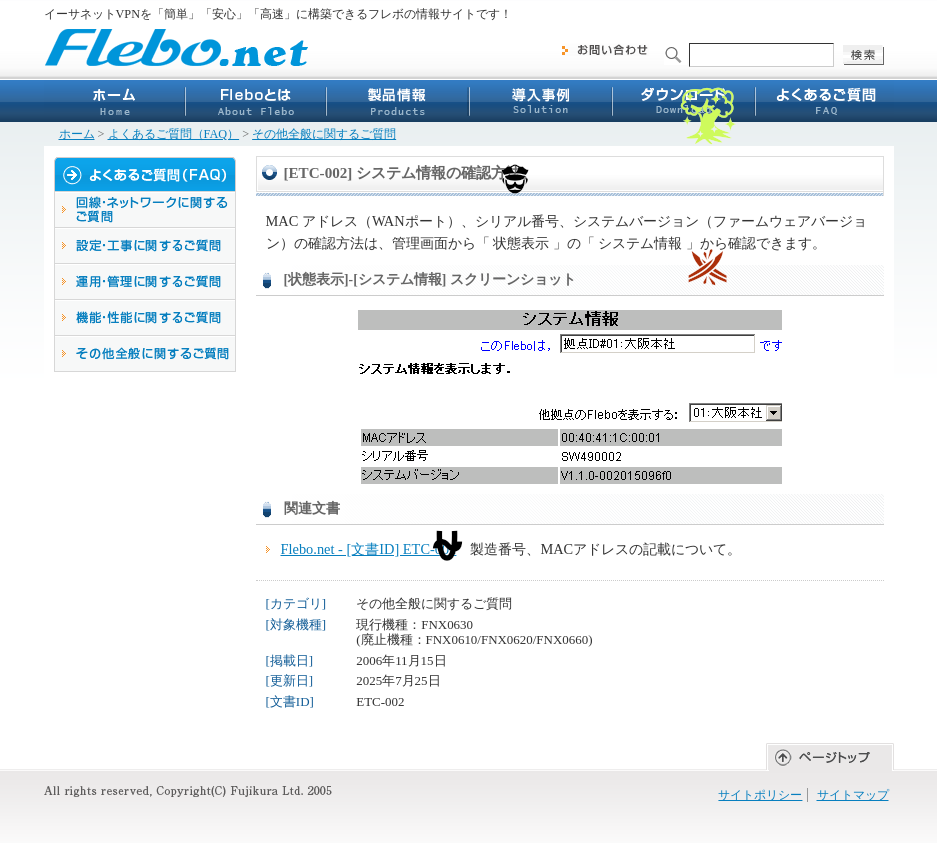 Image resolution: width=937 pixels, height=843 pixels. Describe the element at coordinates (708, 115) in the screenshot. I see `holy oak tree icon for fantasy or RPG game element` at that location.